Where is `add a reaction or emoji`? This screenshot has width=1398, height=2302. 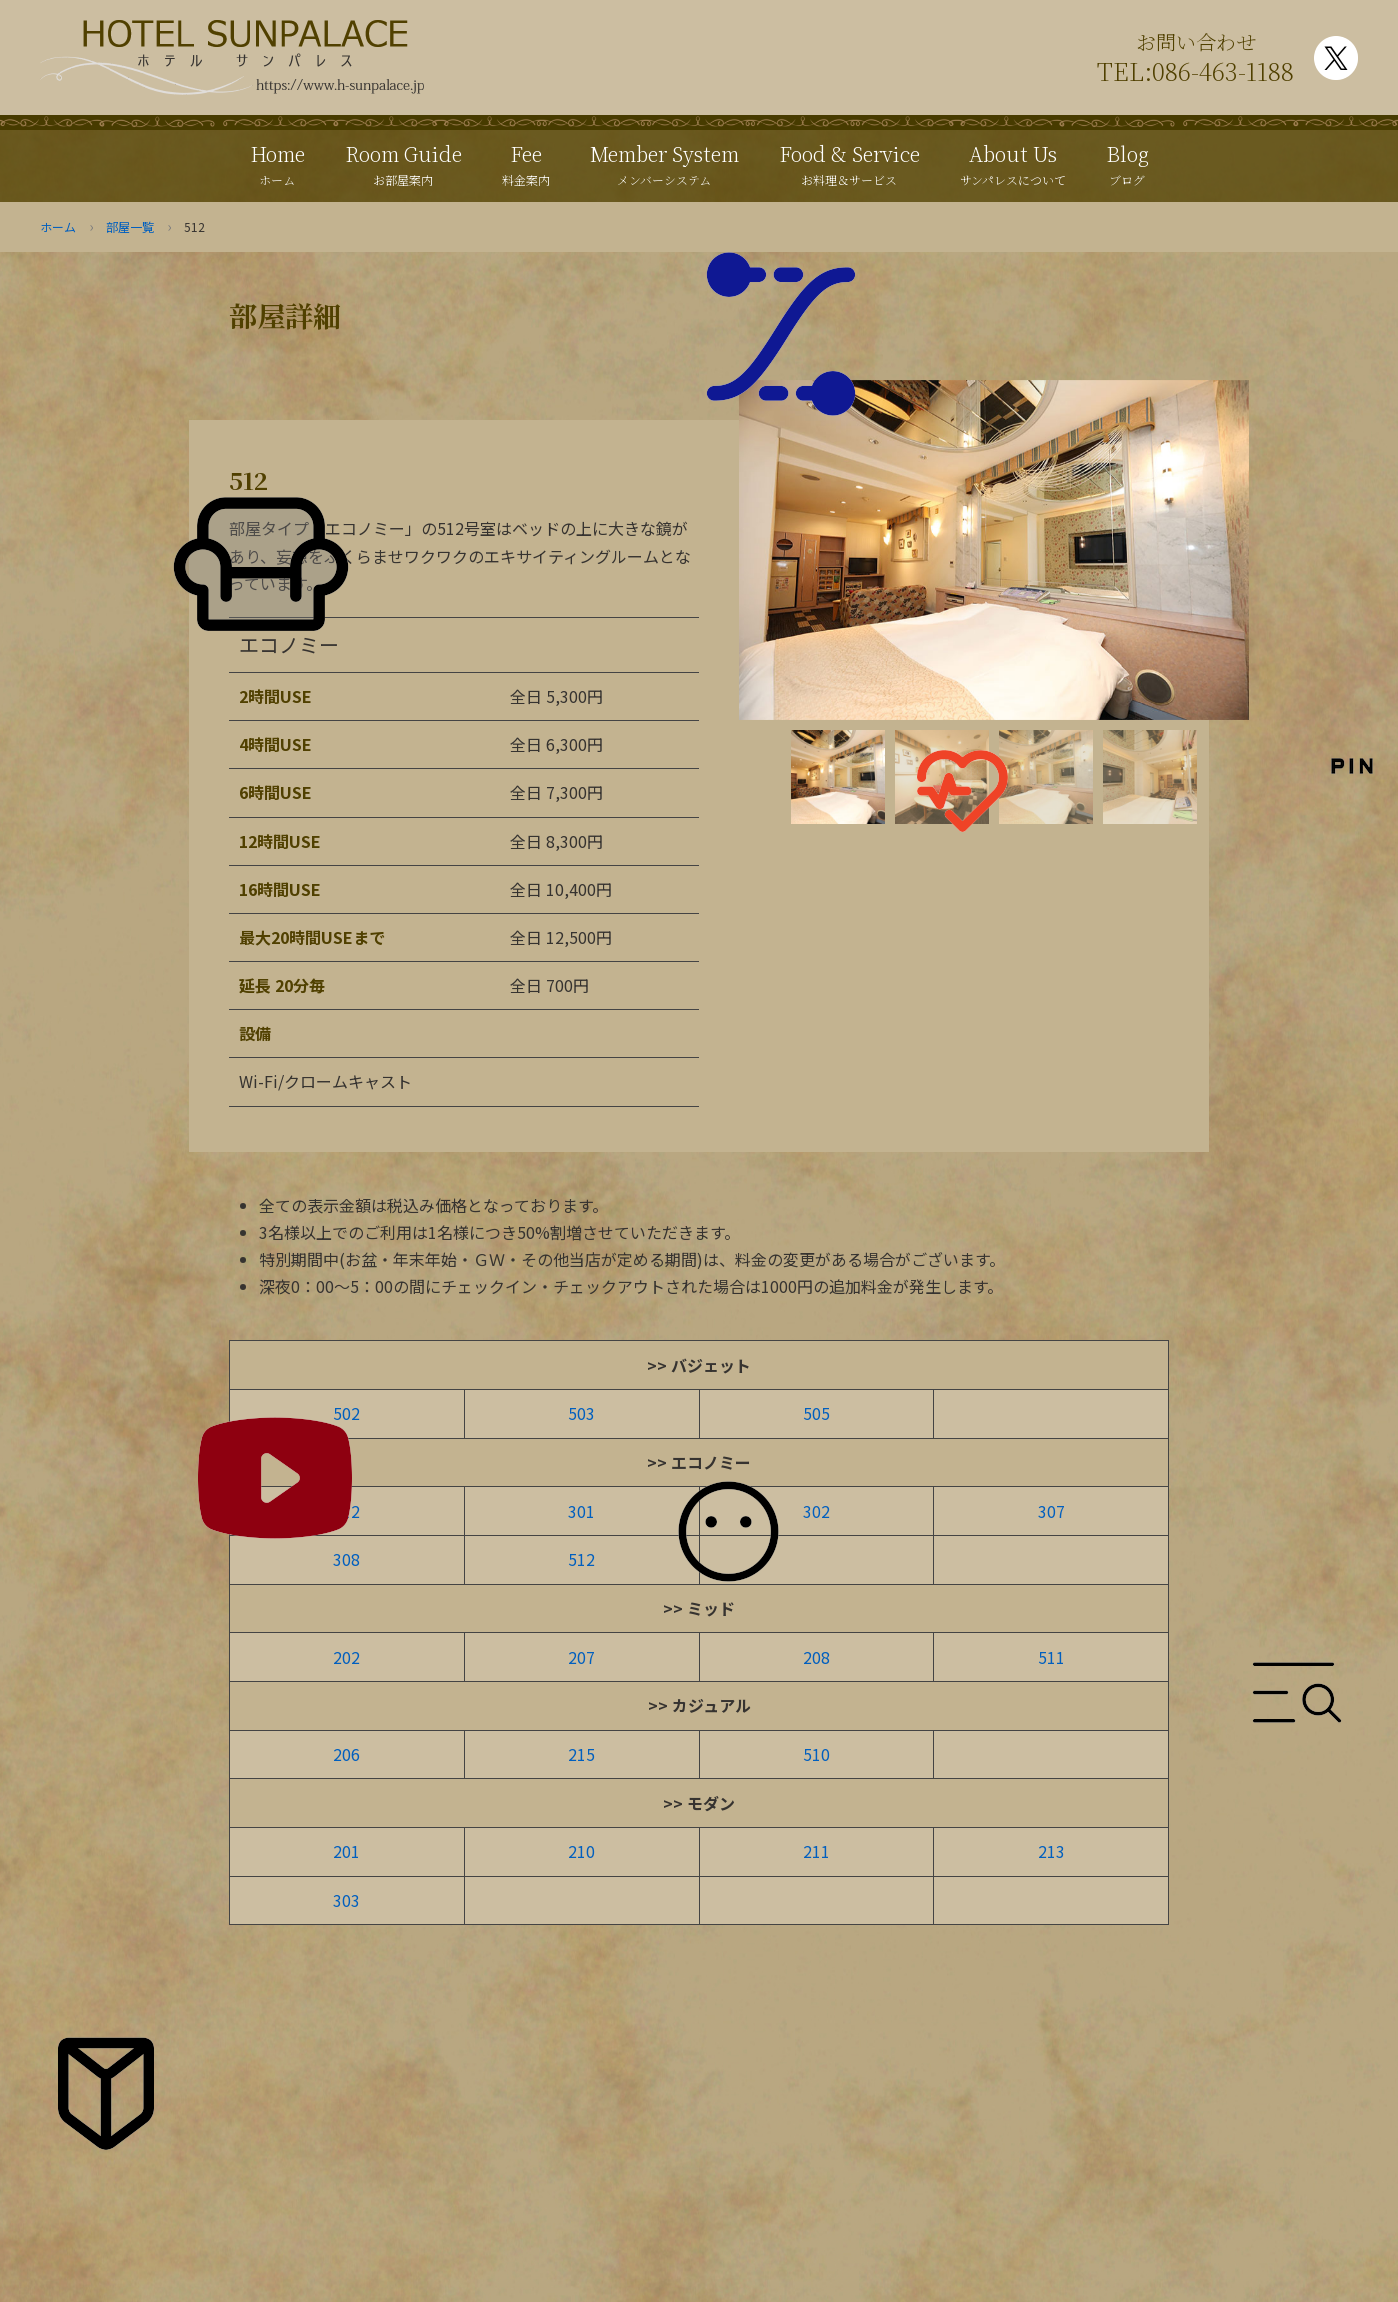 add a reaction or emoji is located at coordinates (728, 1531).